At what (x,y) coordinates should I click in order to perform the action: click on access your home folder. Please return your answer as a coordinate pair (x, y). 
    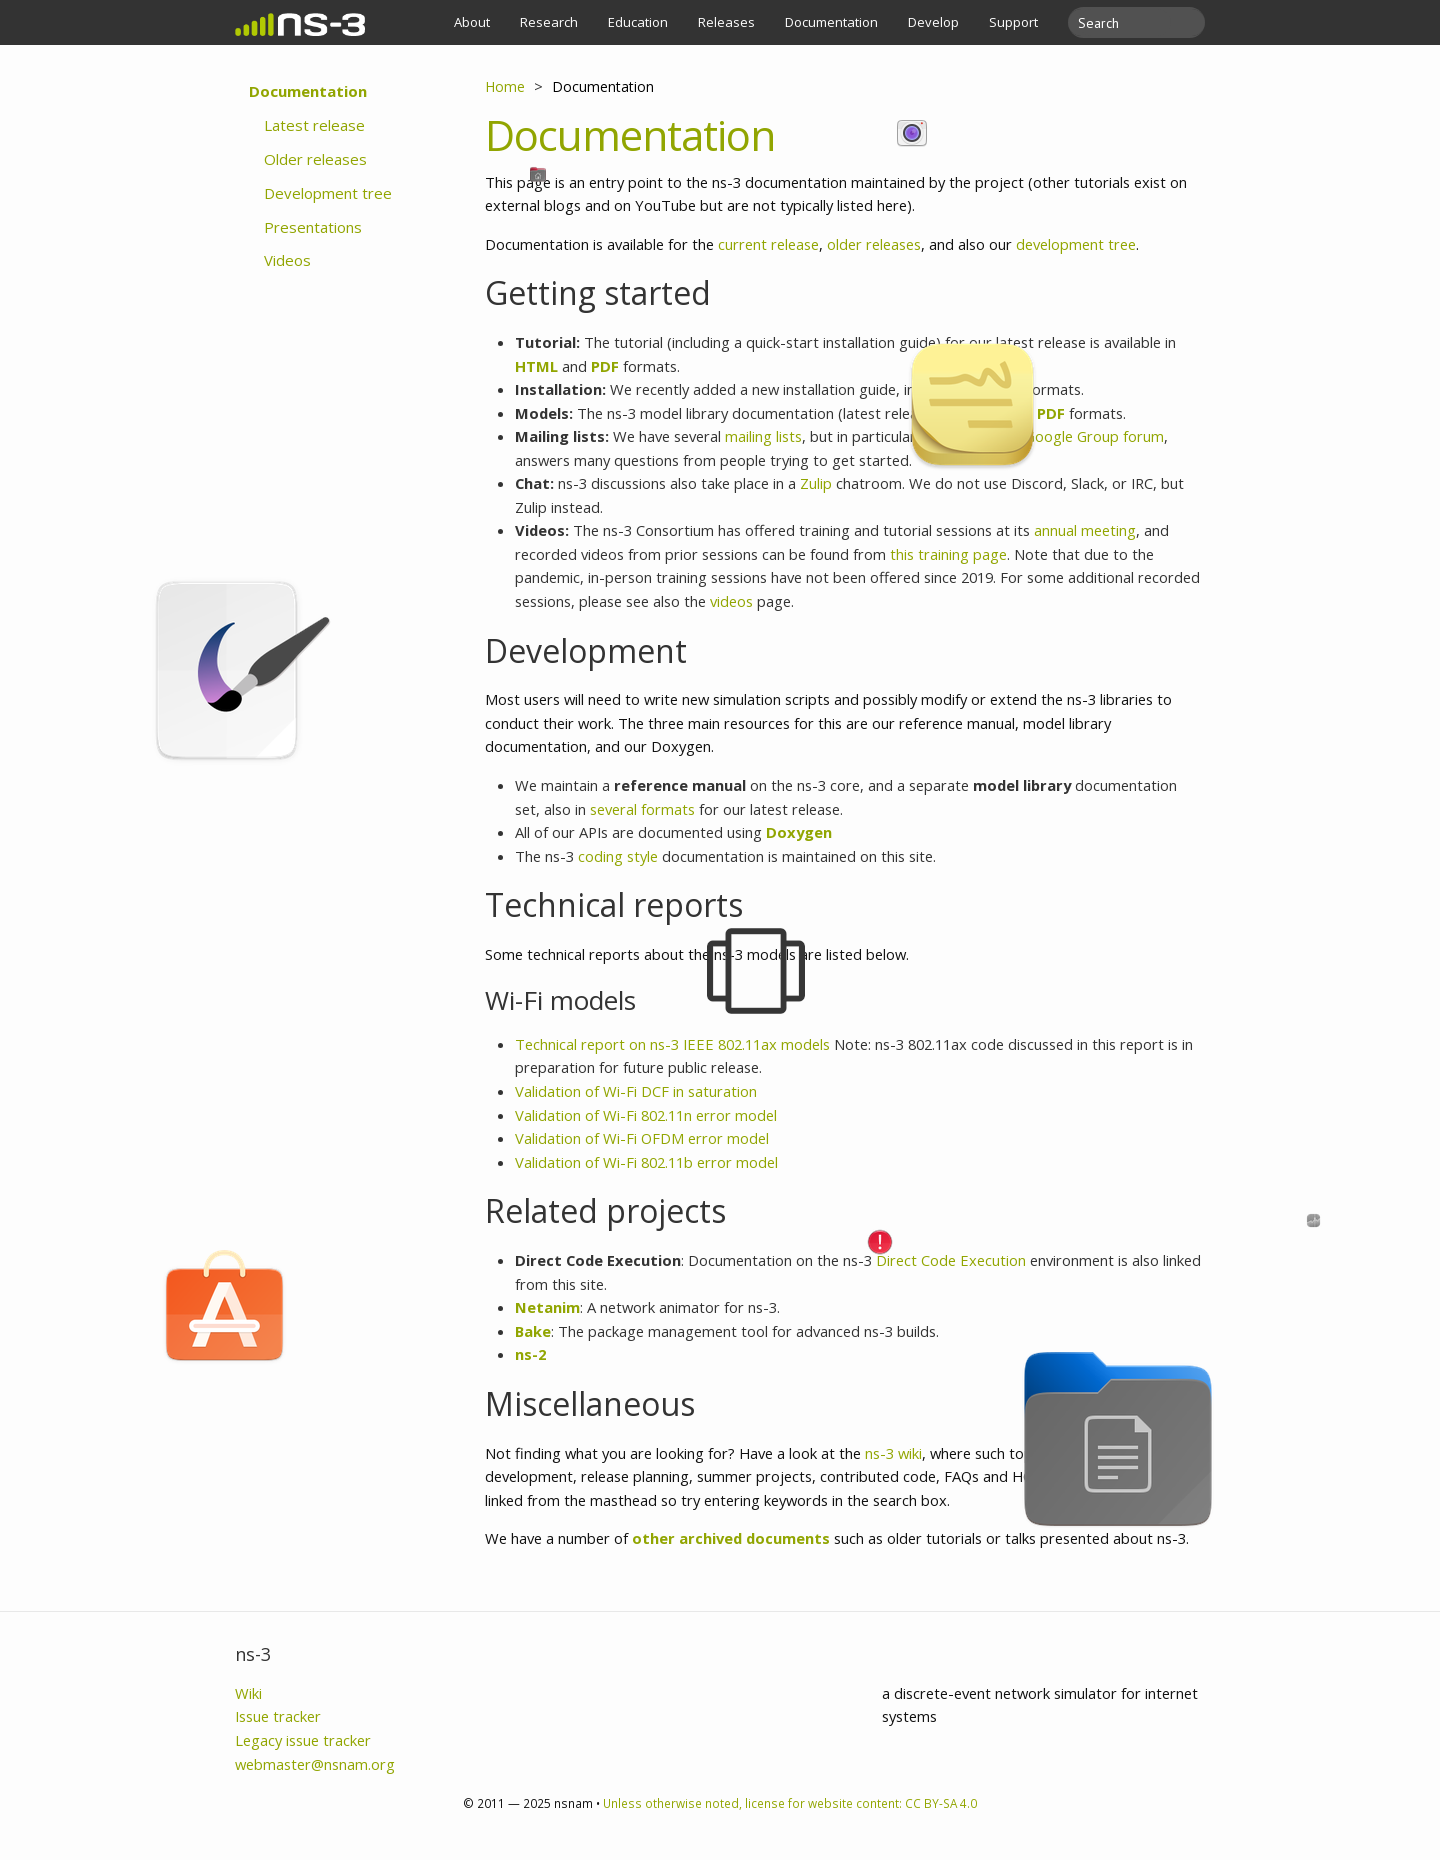
    Looking at the image, I should click on (538, 174).